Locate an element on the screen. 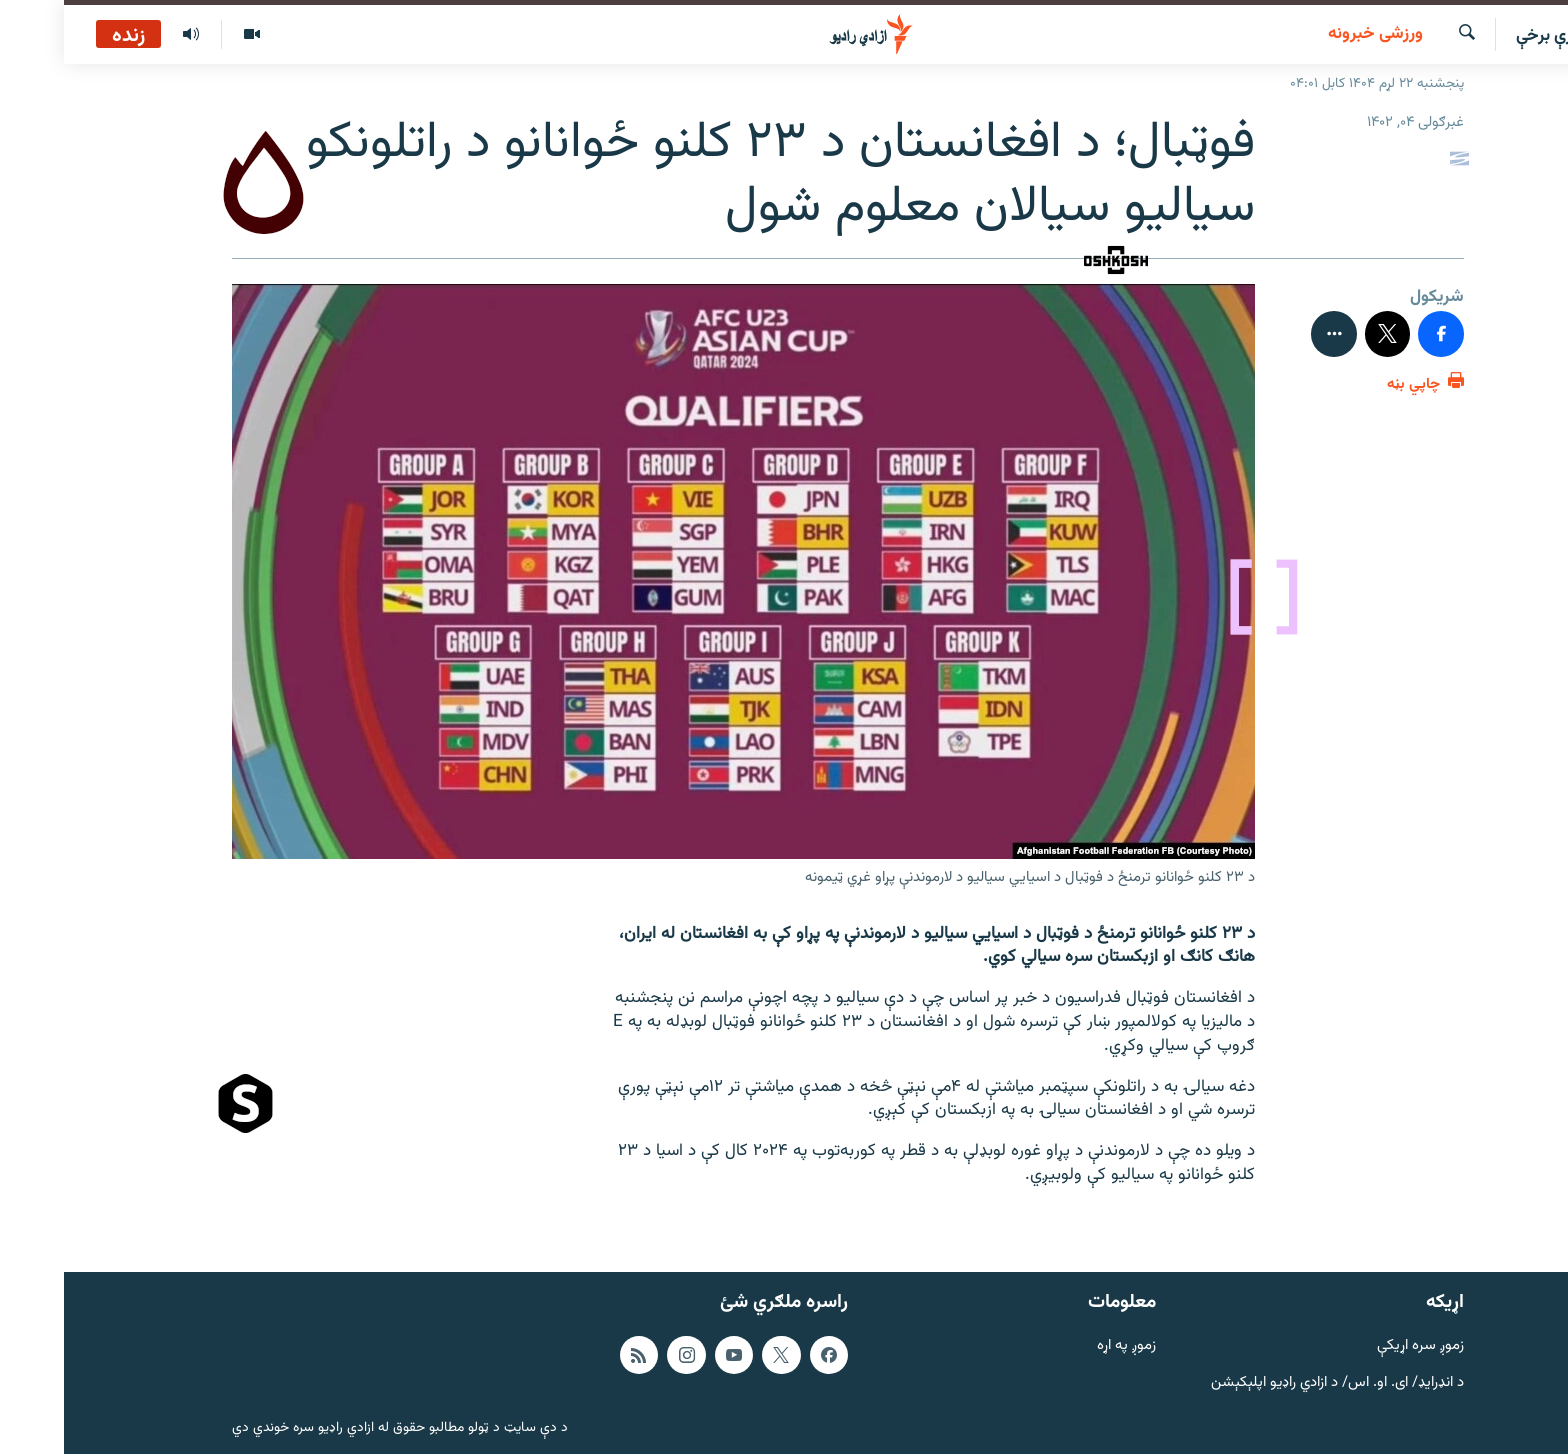 The width and height of the screenshot is (1568, 1454). Oshkosh Corporation brand logo is located at coordinates (1116, 260).